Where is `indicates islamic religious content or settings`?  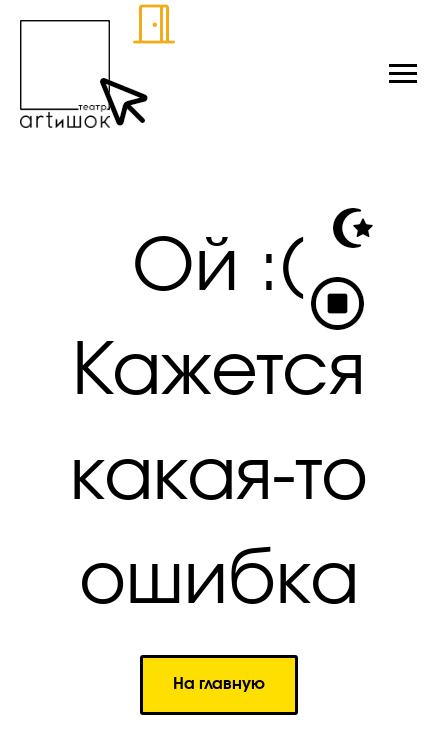
indicates islamic religious content or settings is located at coordinates (353, 228).